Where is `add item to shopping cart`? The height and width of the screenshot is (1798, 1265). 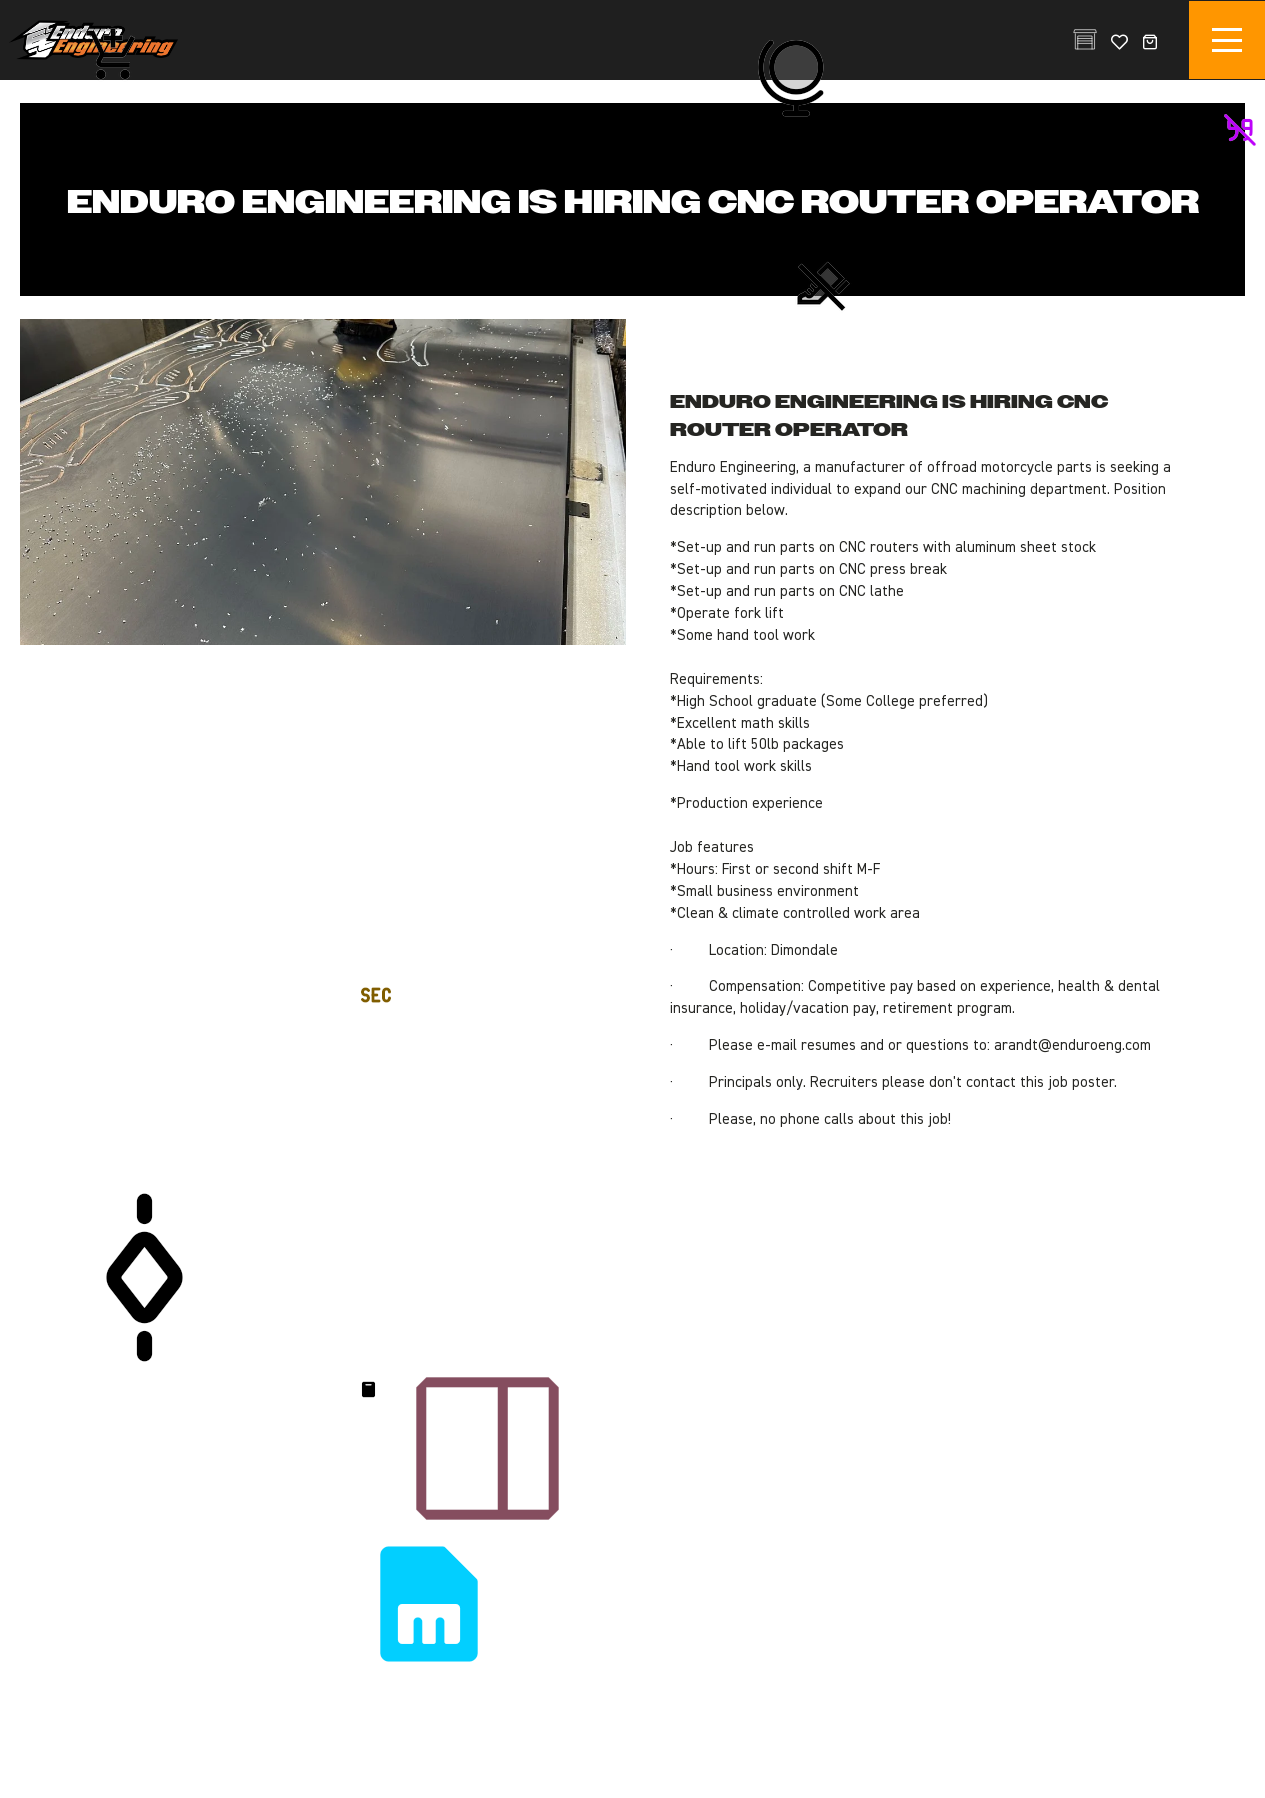
add item to shopping cart is located at coordinates (113, 55).